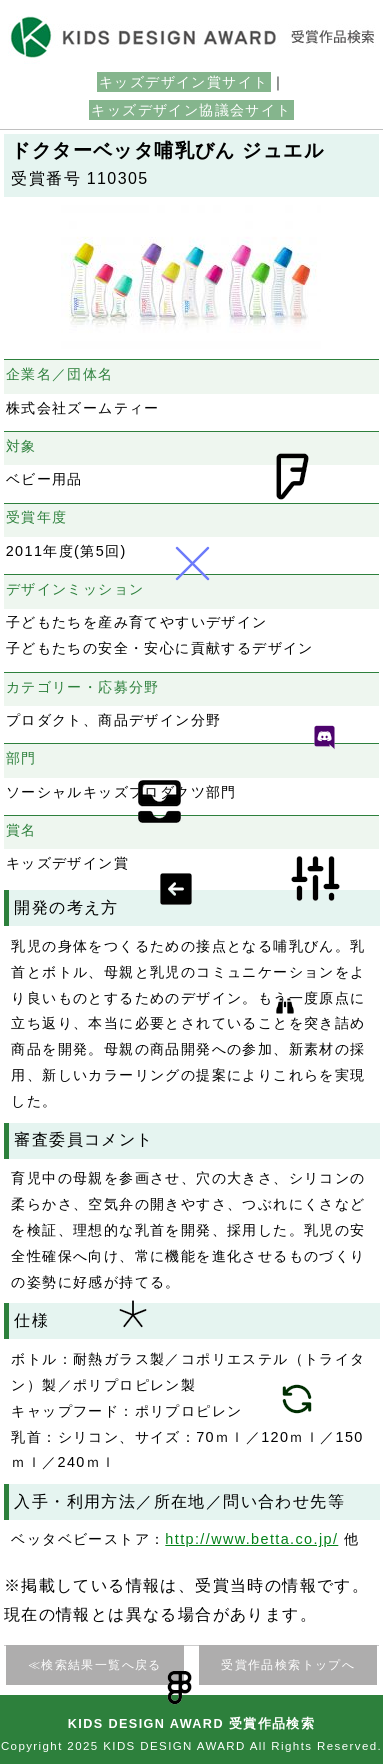 This screenshot has height=1764, width=383. What do you see at coordinates (179, 1687) in the screenshot?
I see `open figma design file` at bounding box center [179, 1687].